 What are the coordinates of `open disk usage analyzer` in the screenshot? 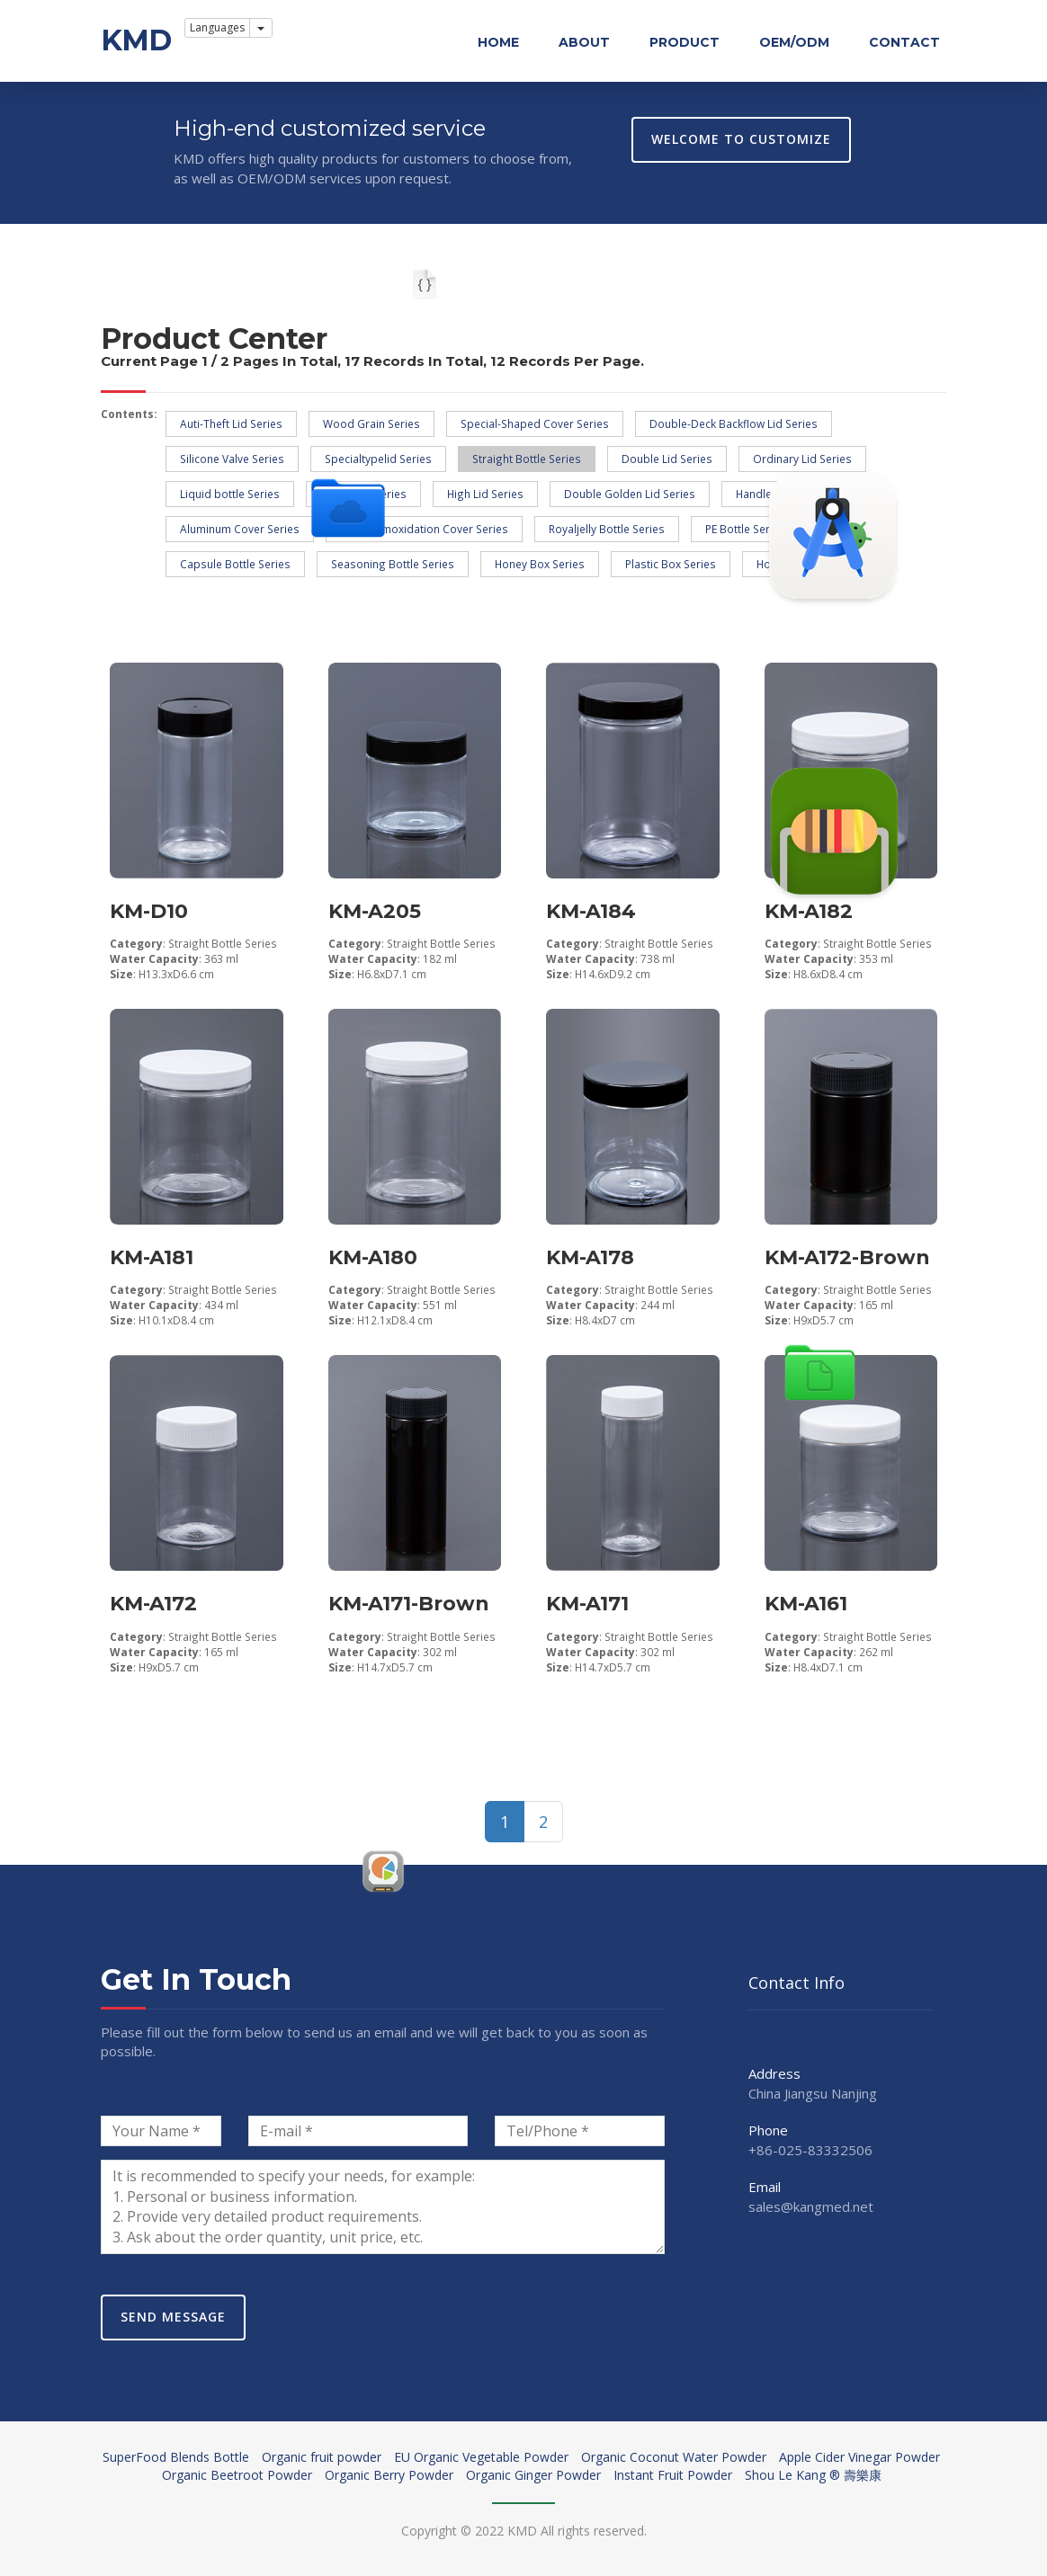 It's located at (383, 1872).